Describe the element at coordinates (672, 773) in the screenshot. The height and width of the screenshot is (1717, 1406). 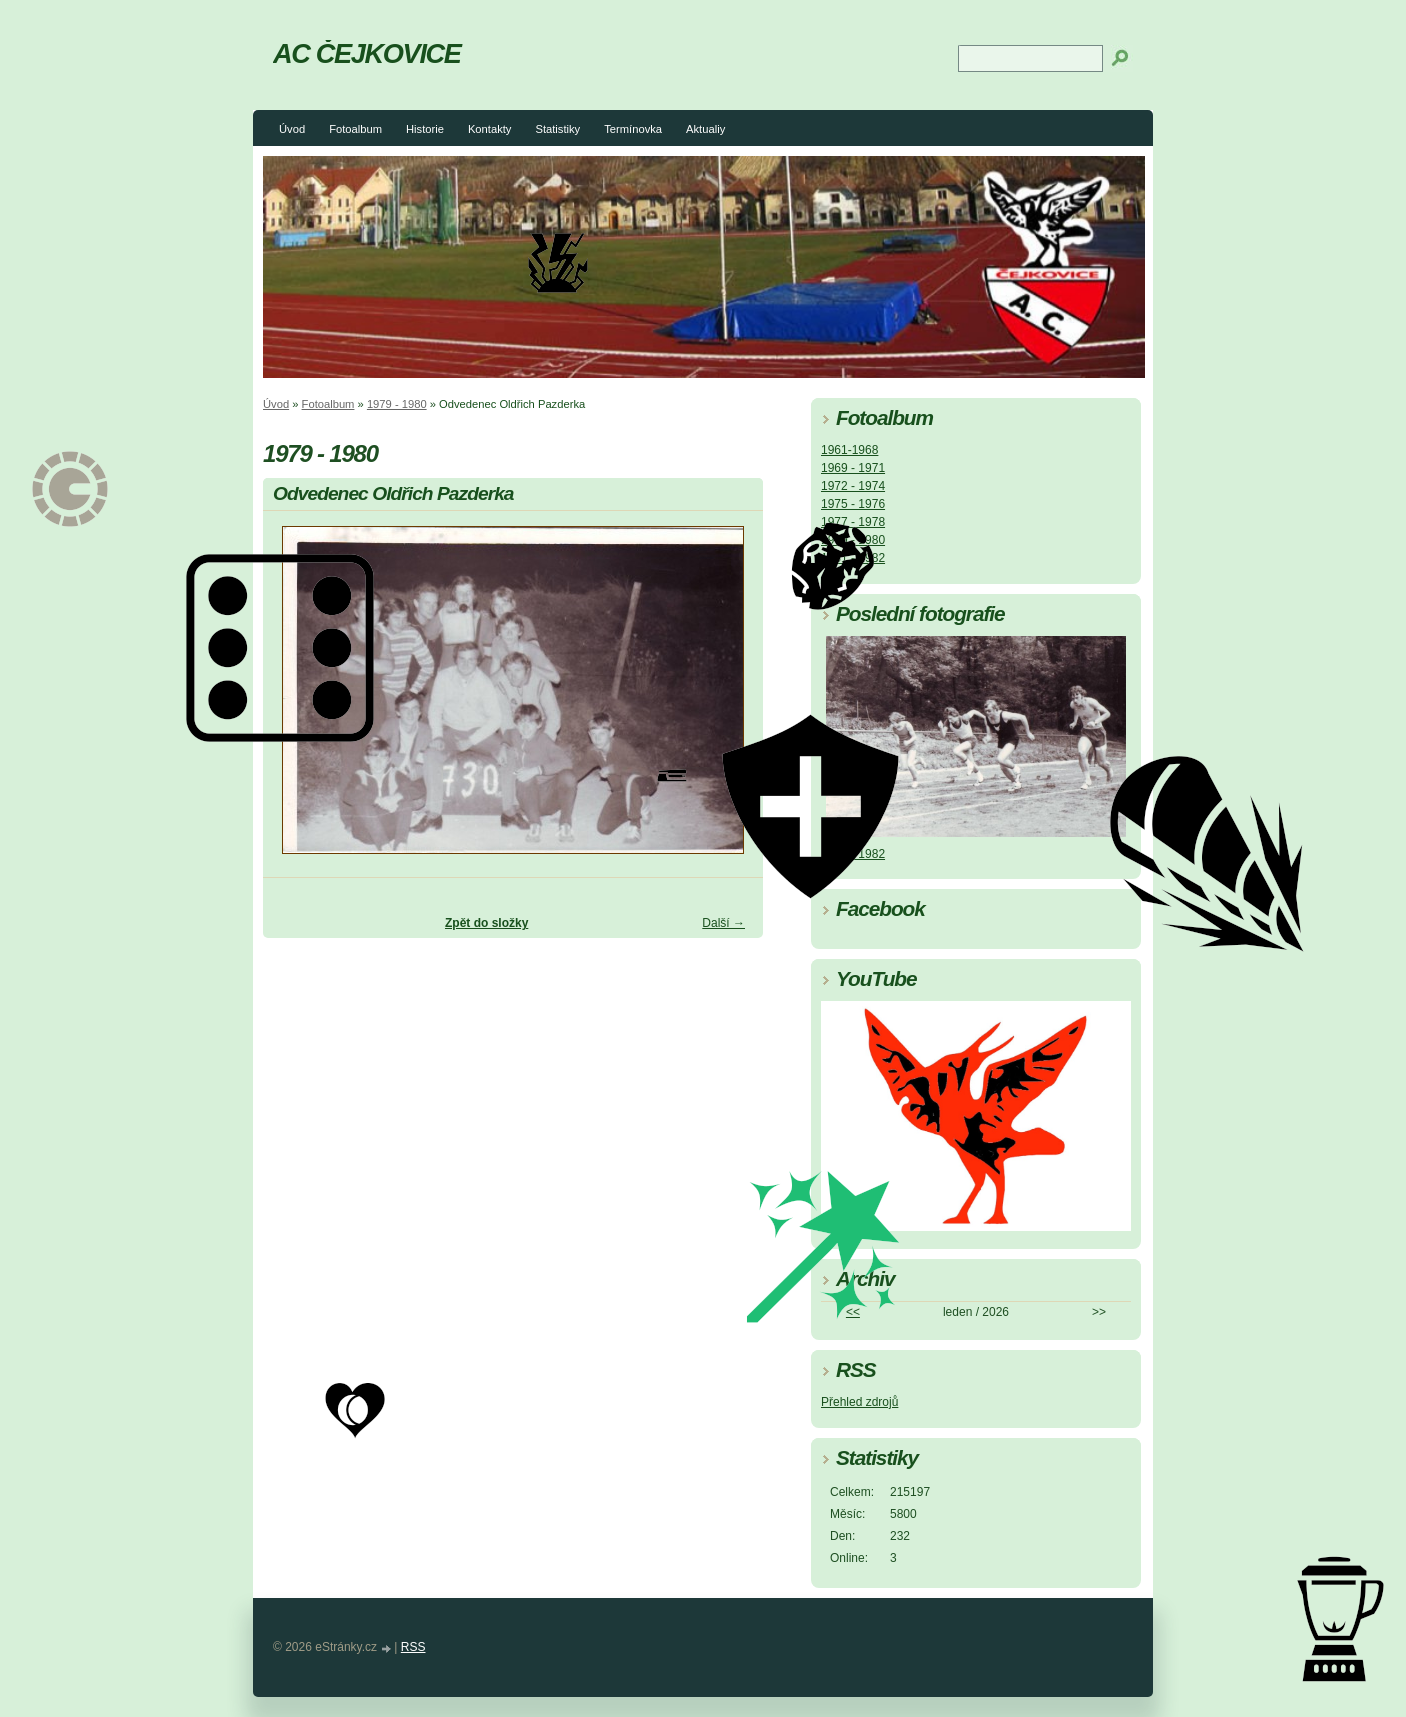
I see `staple documents together` at that location.